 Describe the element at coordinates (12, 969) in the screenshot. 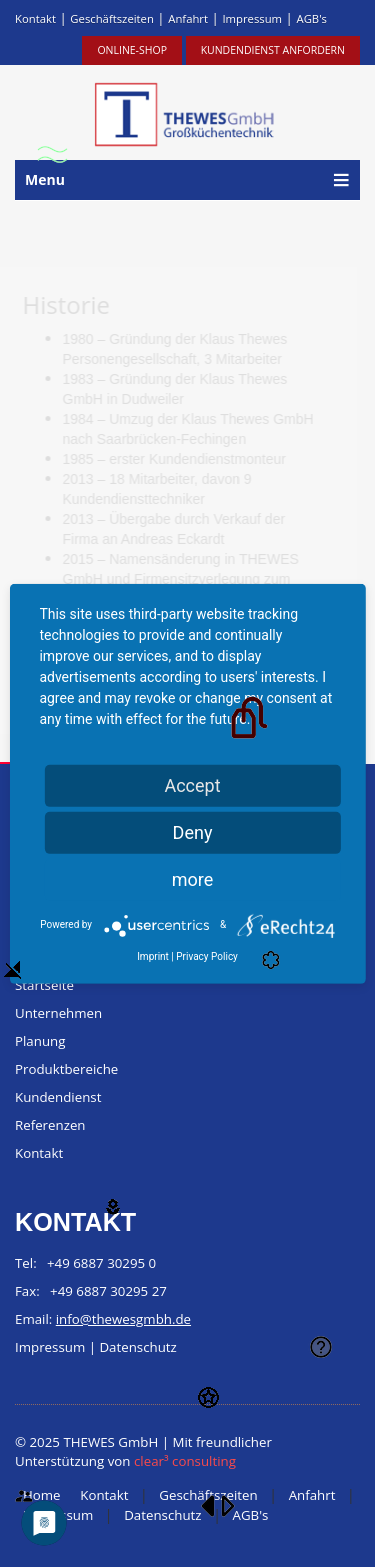

I see `indicates no cellular signal or network connection` at that location.